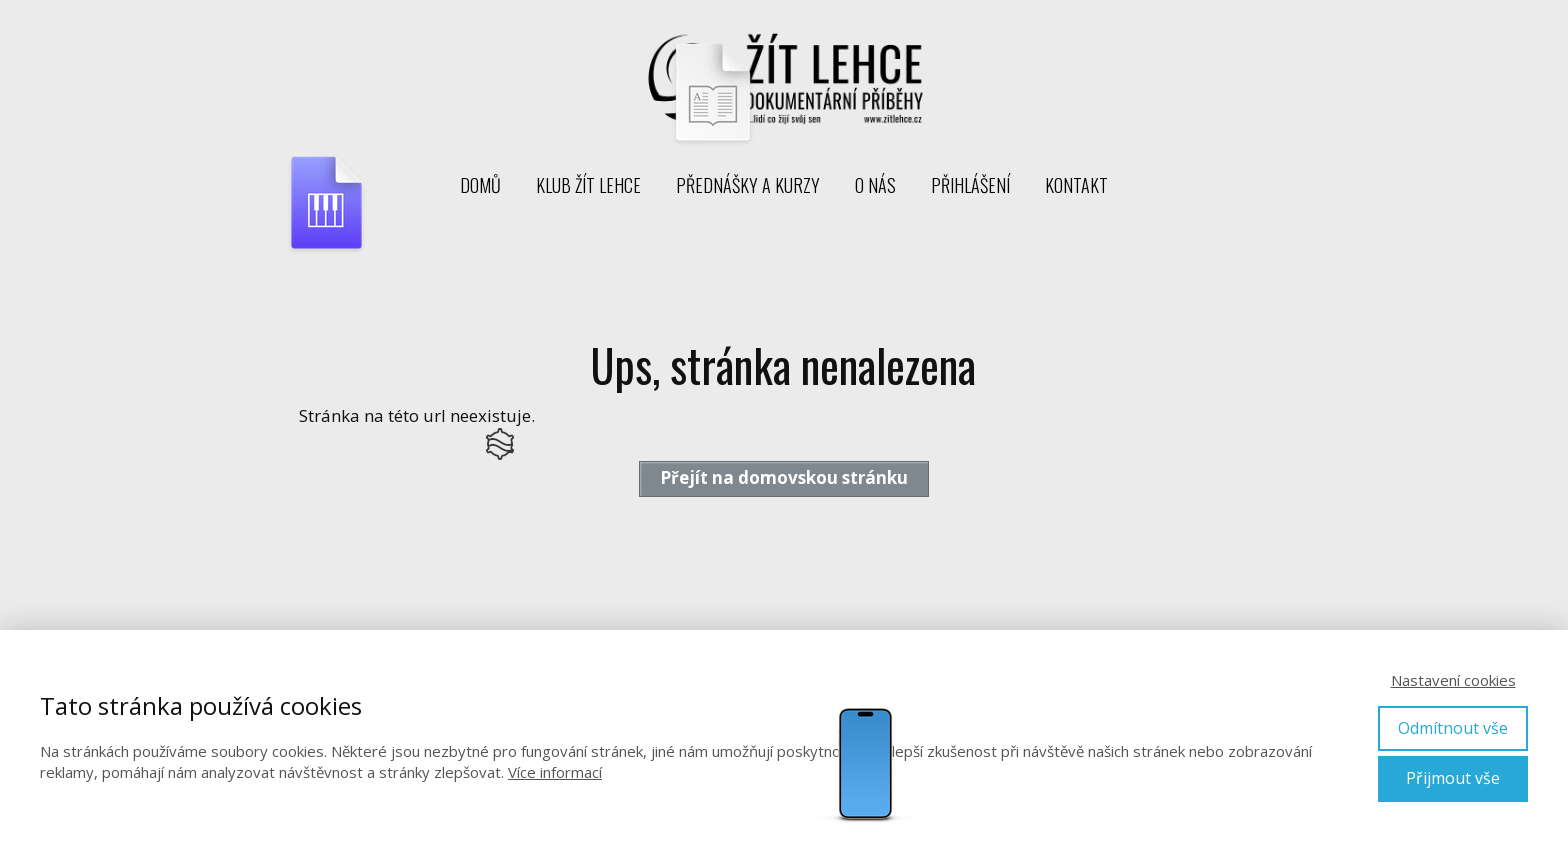 The height and width of the screenshot is (842, 1568). I want to click on iPhone 15 device icon, so click(865, 765).